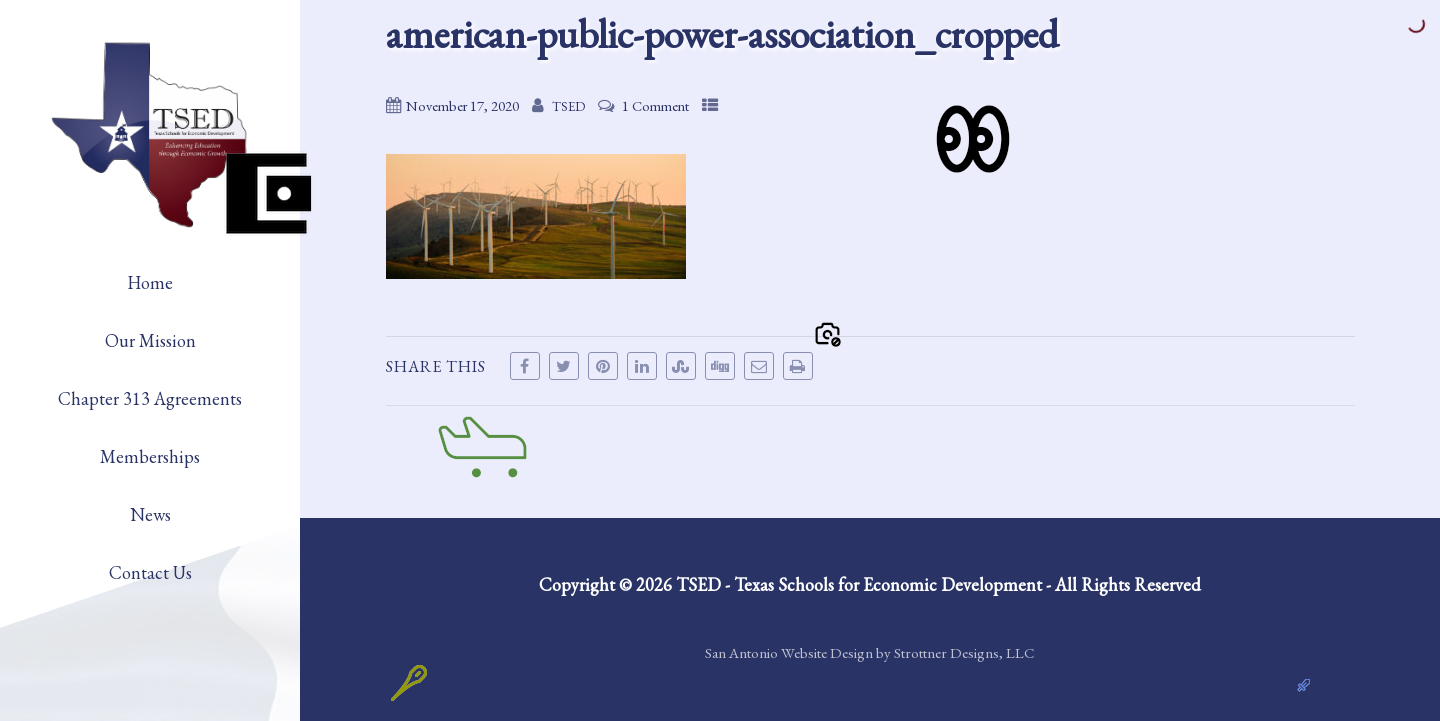  I want to click on access combat or battle features, so click(1304, 685).